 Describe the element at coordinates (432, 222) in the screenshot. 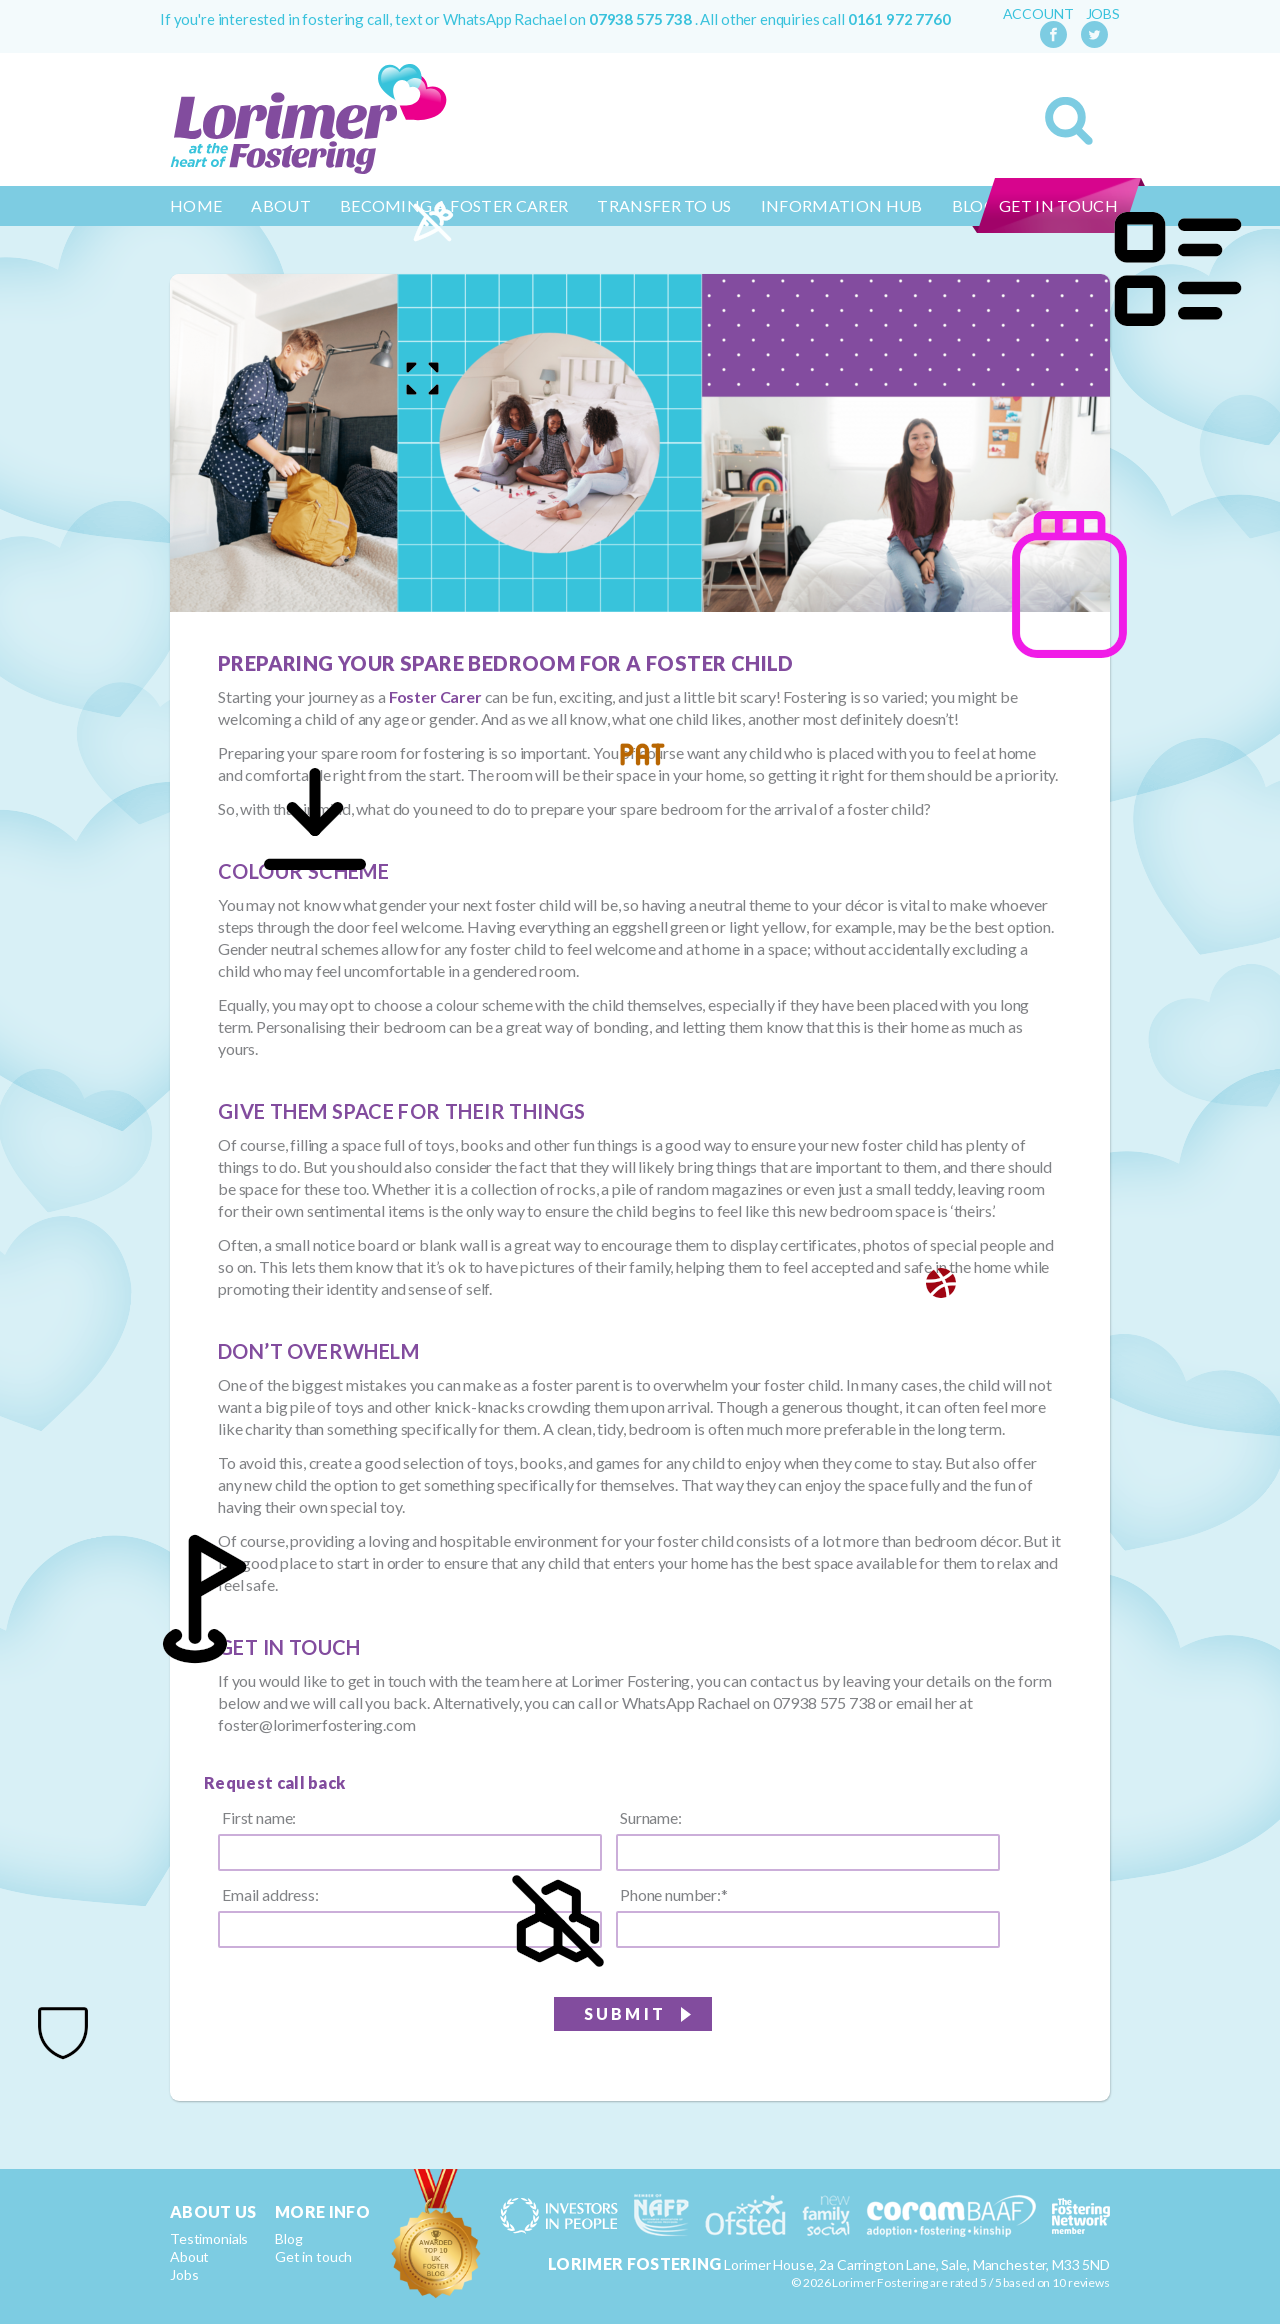

I see `disable vegetable or vegan filter` at that location.